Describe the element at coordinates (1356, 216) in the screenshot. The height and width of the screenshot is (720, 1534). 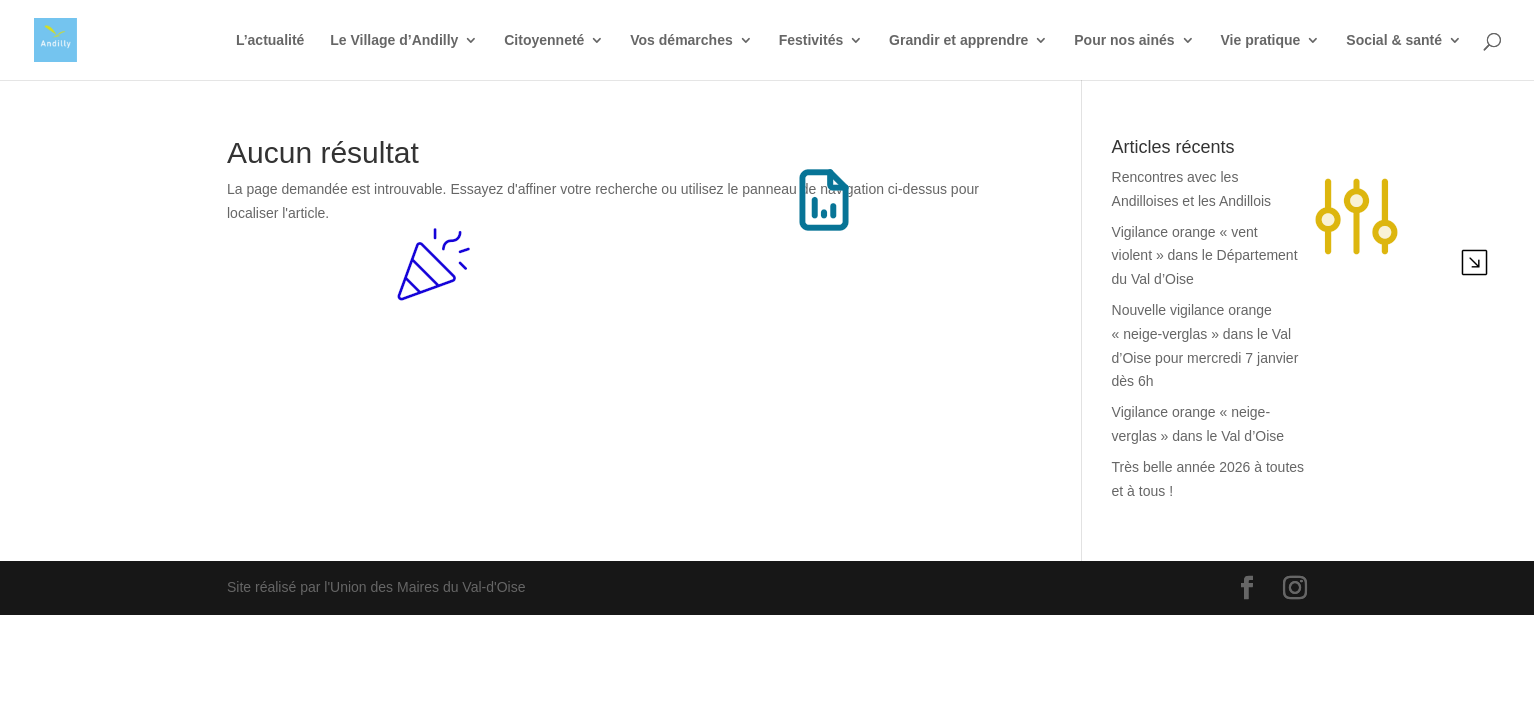
I see `adjust settings or preferences` at that location.